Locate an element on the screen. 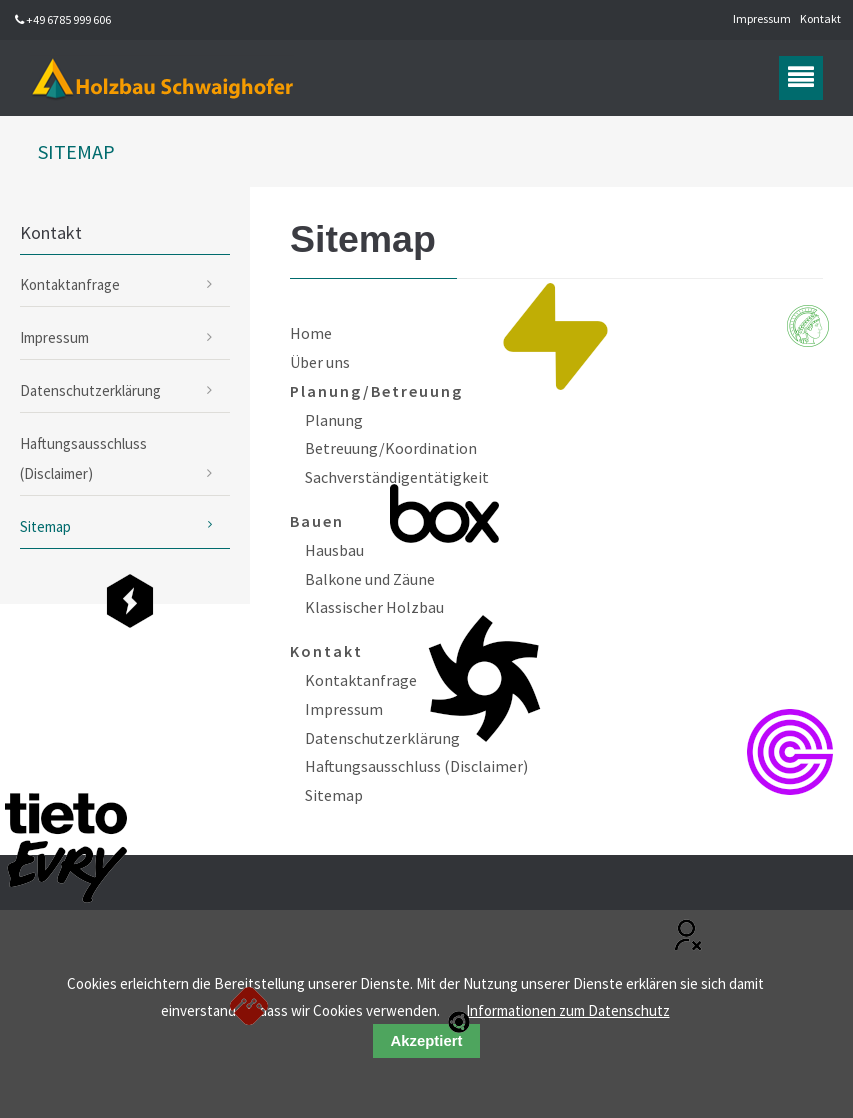  supabase logo is located at coordinates (555, 336).